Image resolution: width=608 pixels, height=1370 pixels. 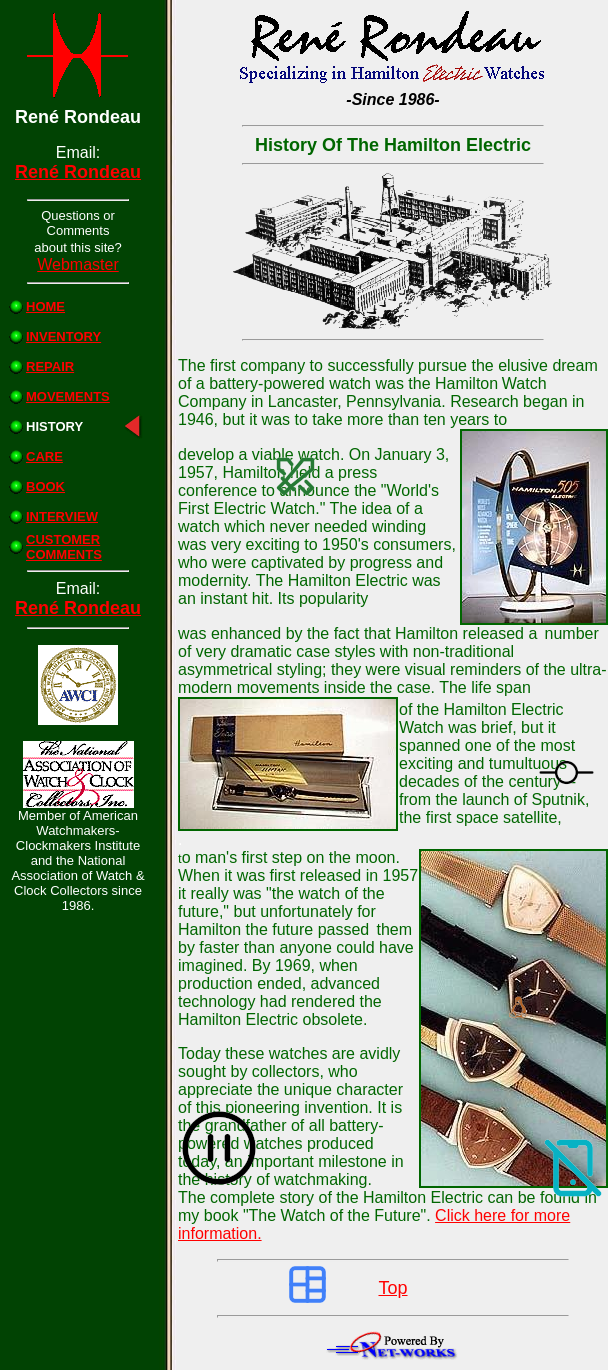 I want to click on switch to split board layout view, so click(x=307, y=1284).